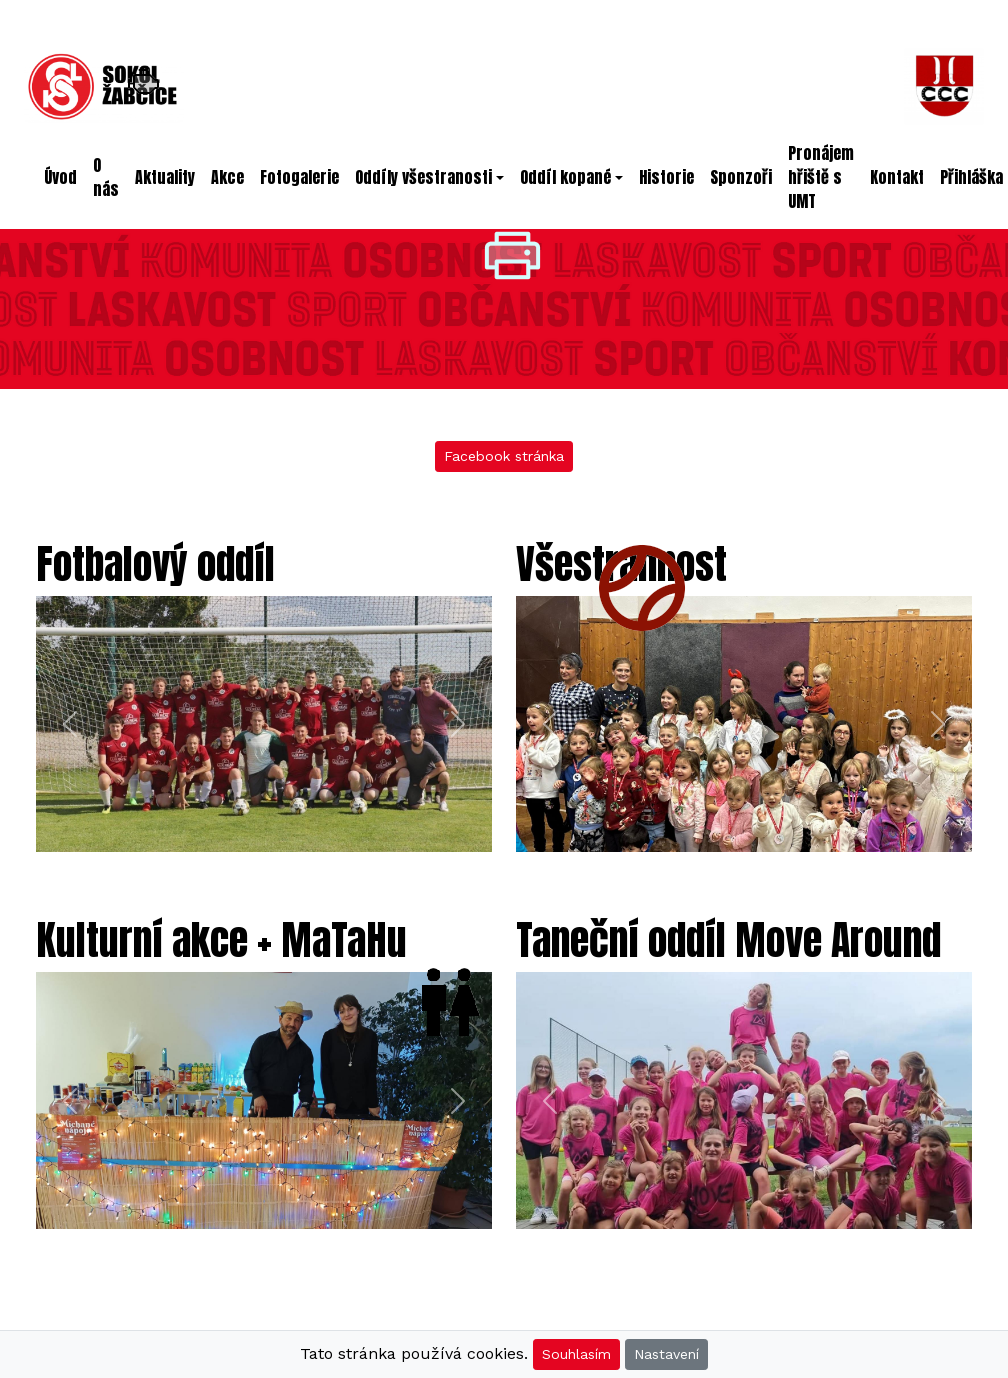 This screenshot has width=1008, height=1378. What do you see at coordinates (512, 255) in the screenshot?
I see `print the current document` at bounding box center [512, 255].